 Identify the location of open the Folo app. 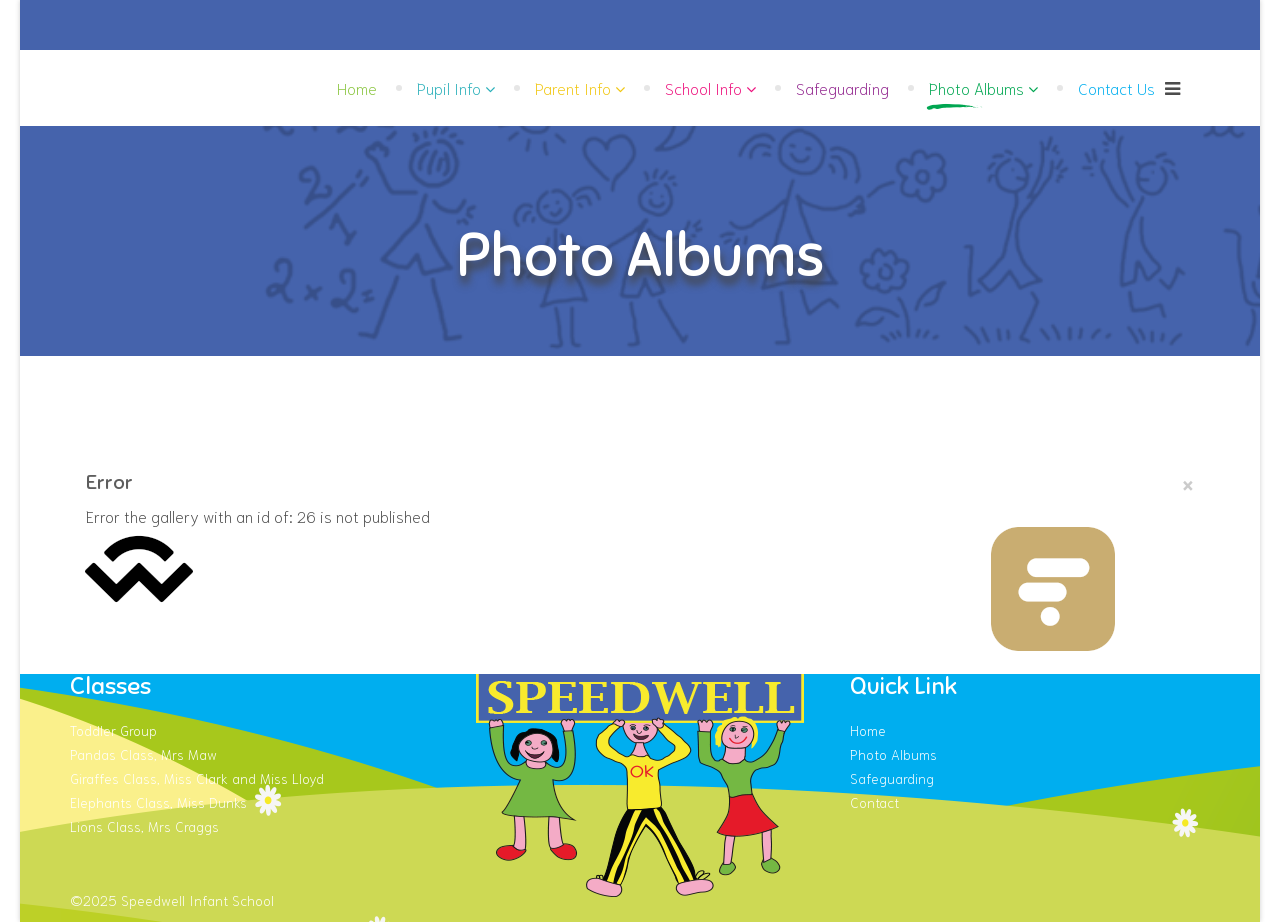
(1053, 589).